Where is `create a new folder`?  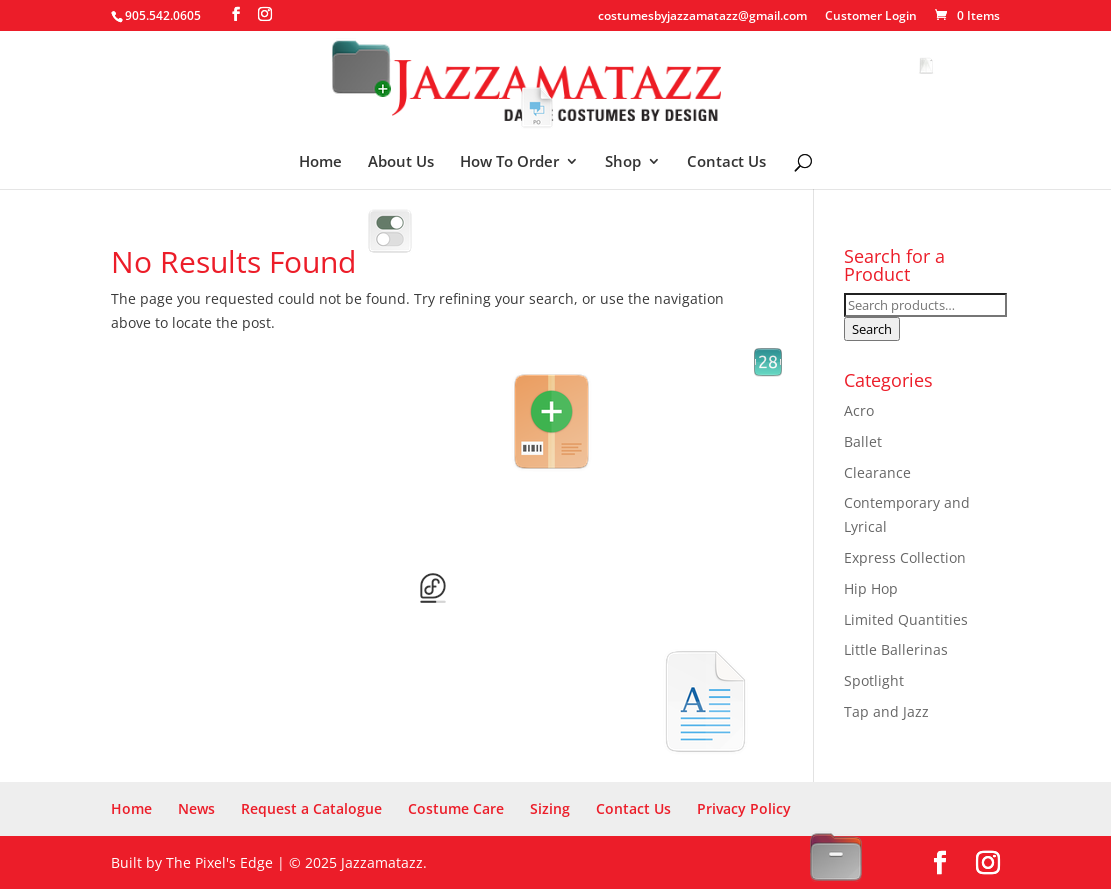
create a new folder is located at coordinates (361, 67).